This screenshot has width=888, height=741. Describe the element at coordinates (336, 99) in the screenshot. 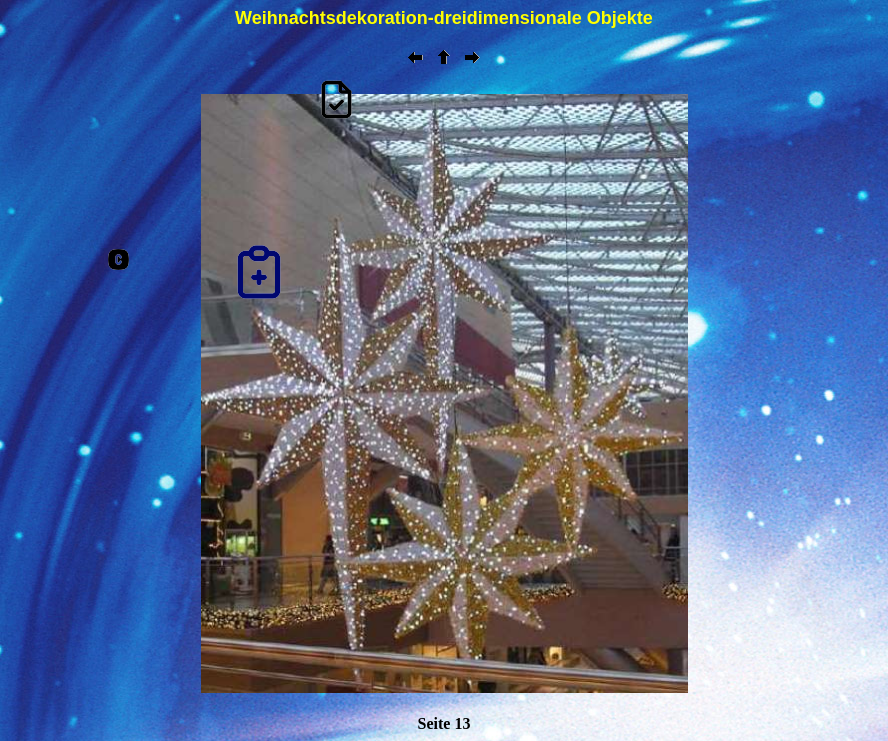

I see `file successfully uploaded or verified` at that location.